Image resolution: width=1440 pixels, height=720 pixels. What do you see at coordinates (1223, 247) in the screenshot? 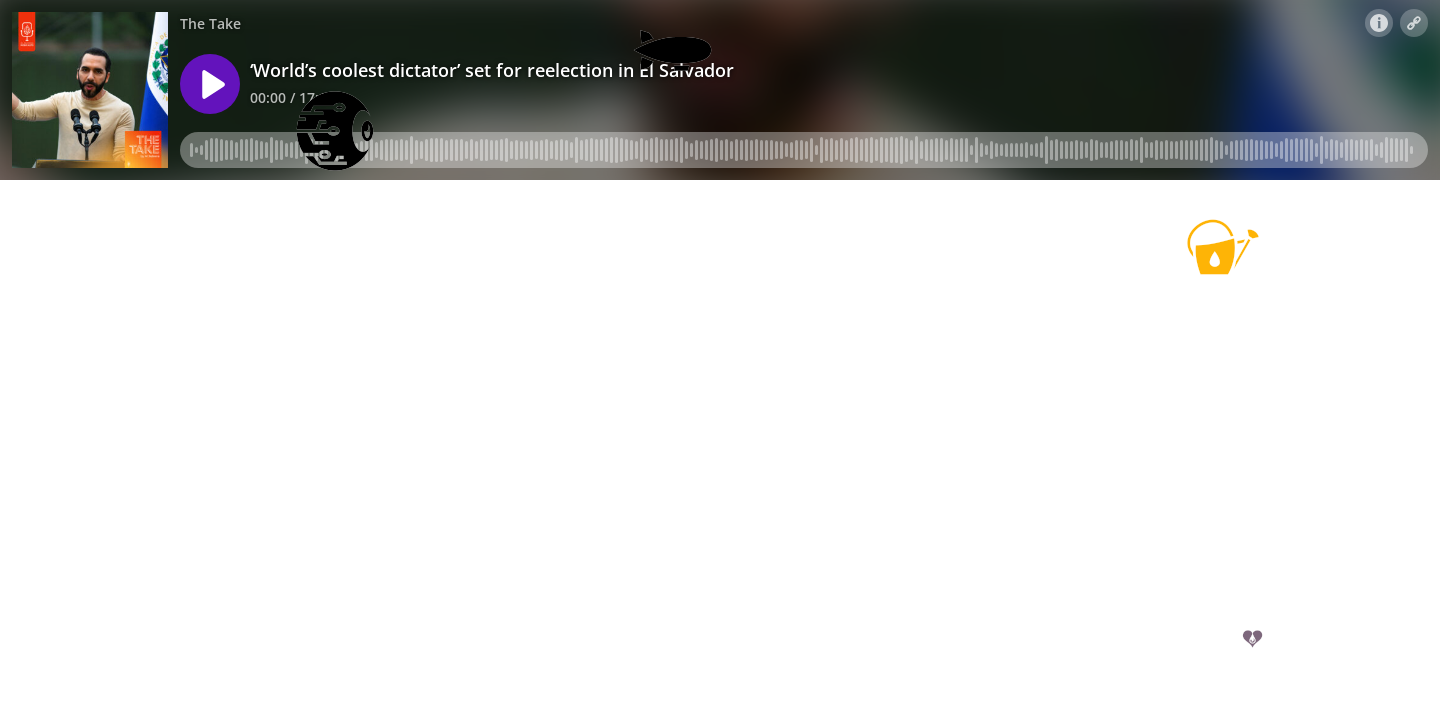
I see `water plants or crops in a gardening game` at bounding box center [1223, 247].